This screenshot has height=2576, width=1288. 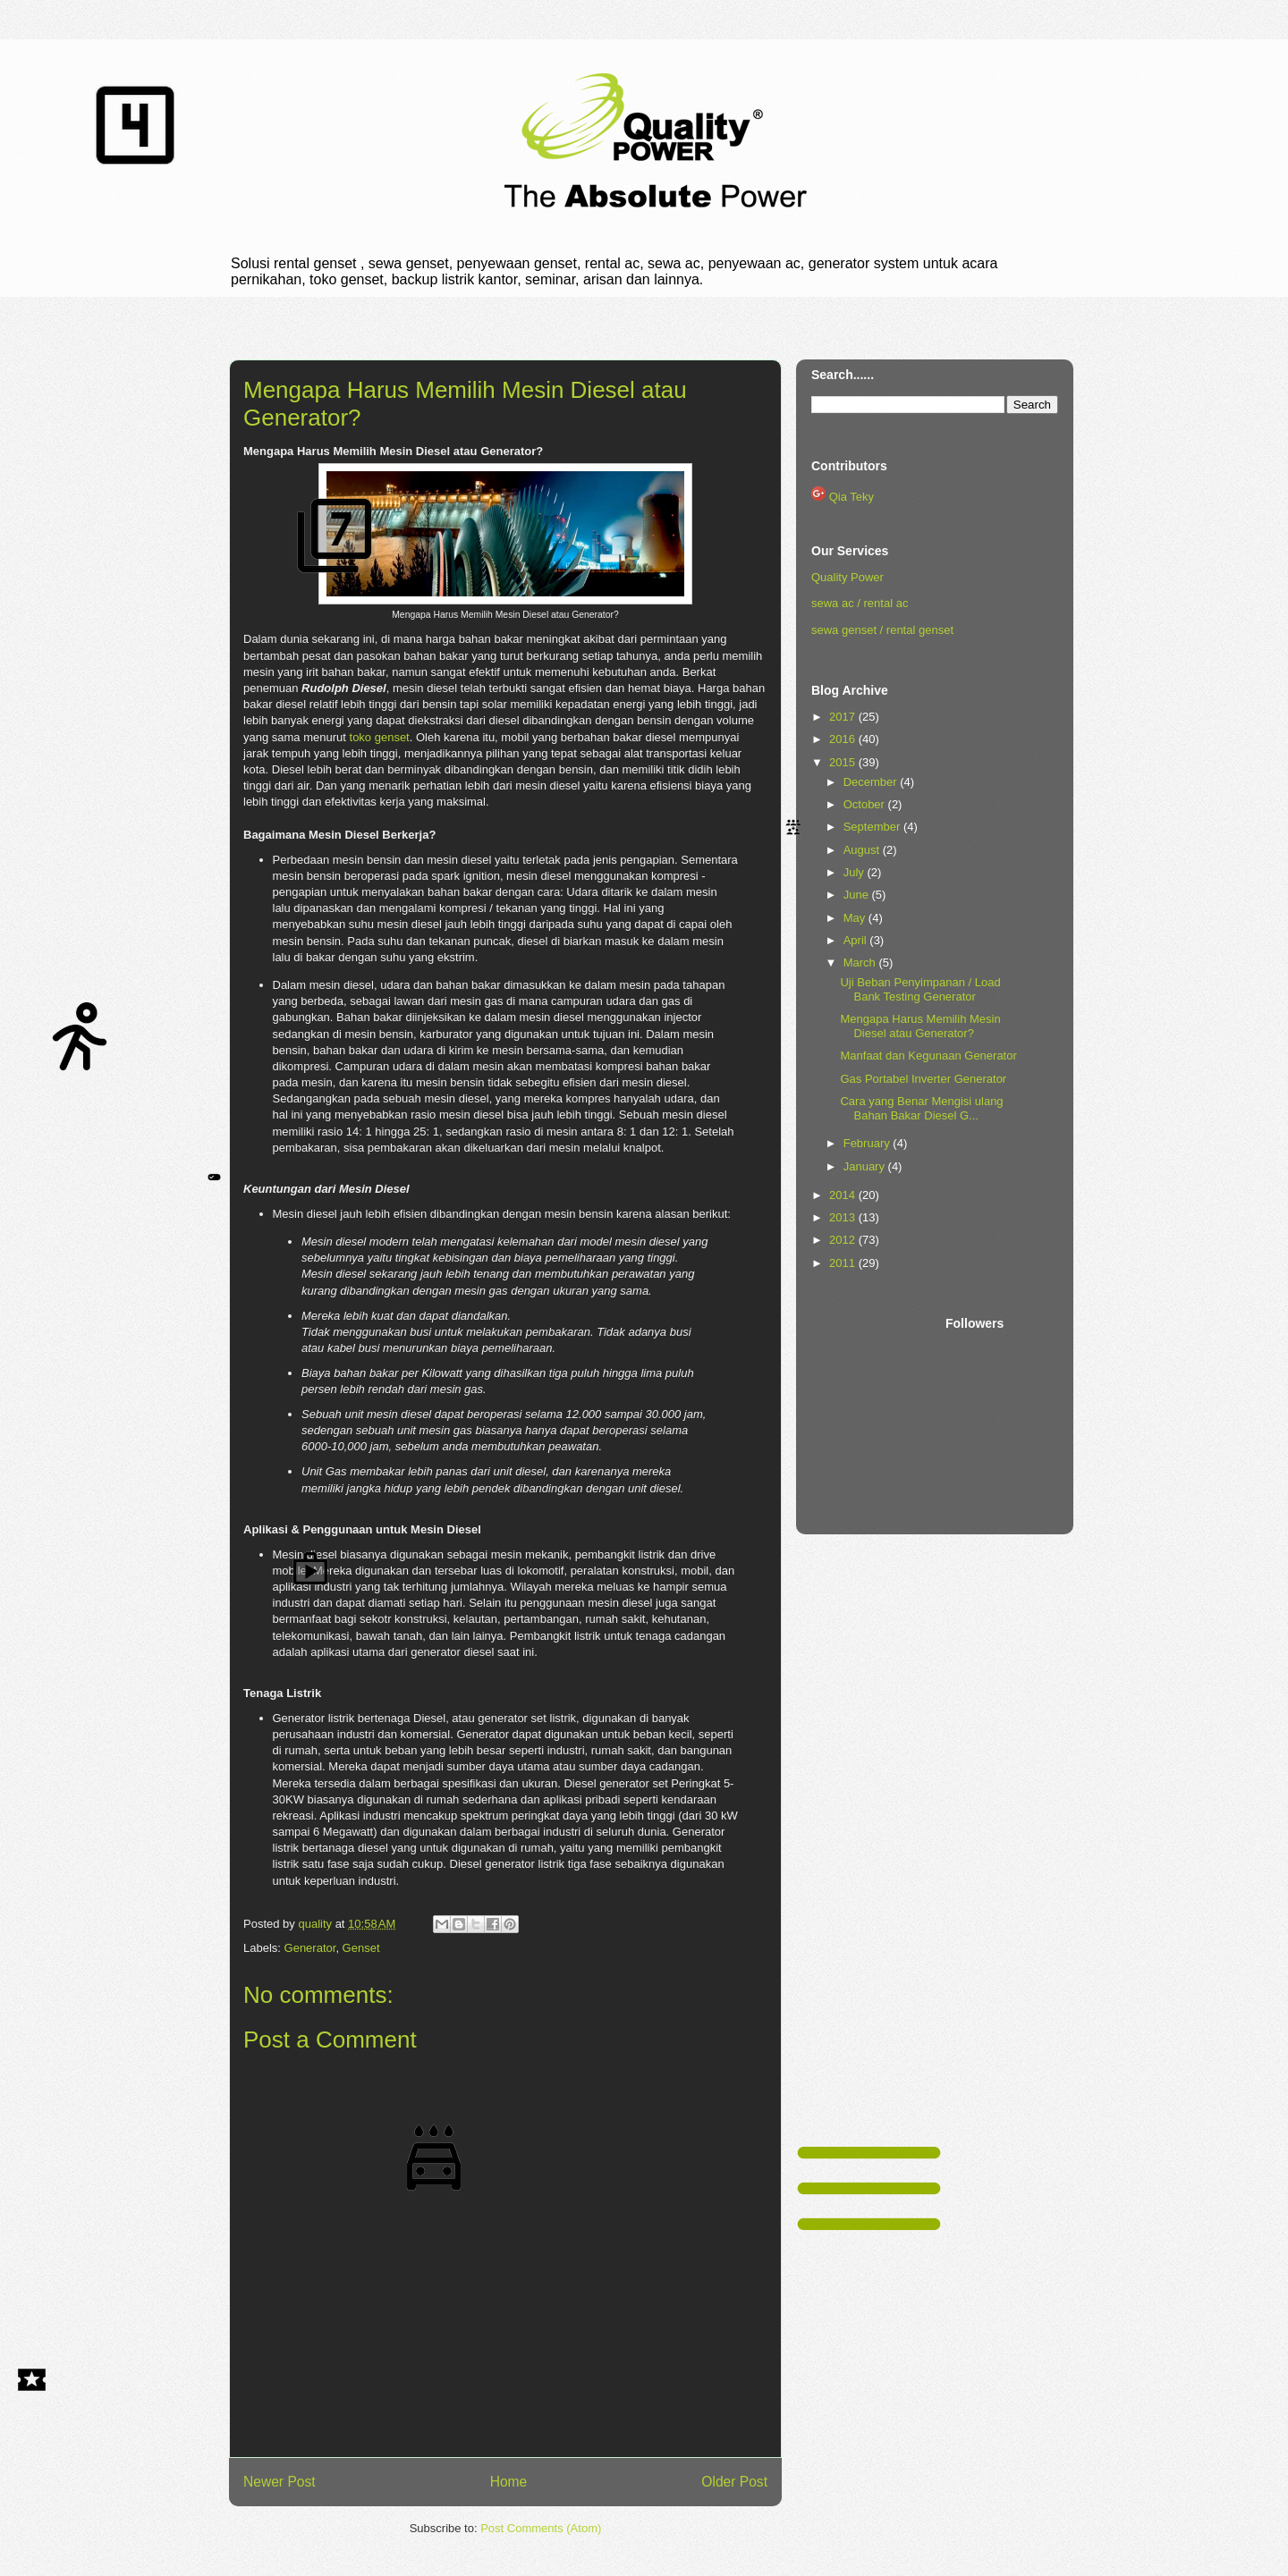 I want to click on reduce capacity or limit group size, so click(x=793, y=827).